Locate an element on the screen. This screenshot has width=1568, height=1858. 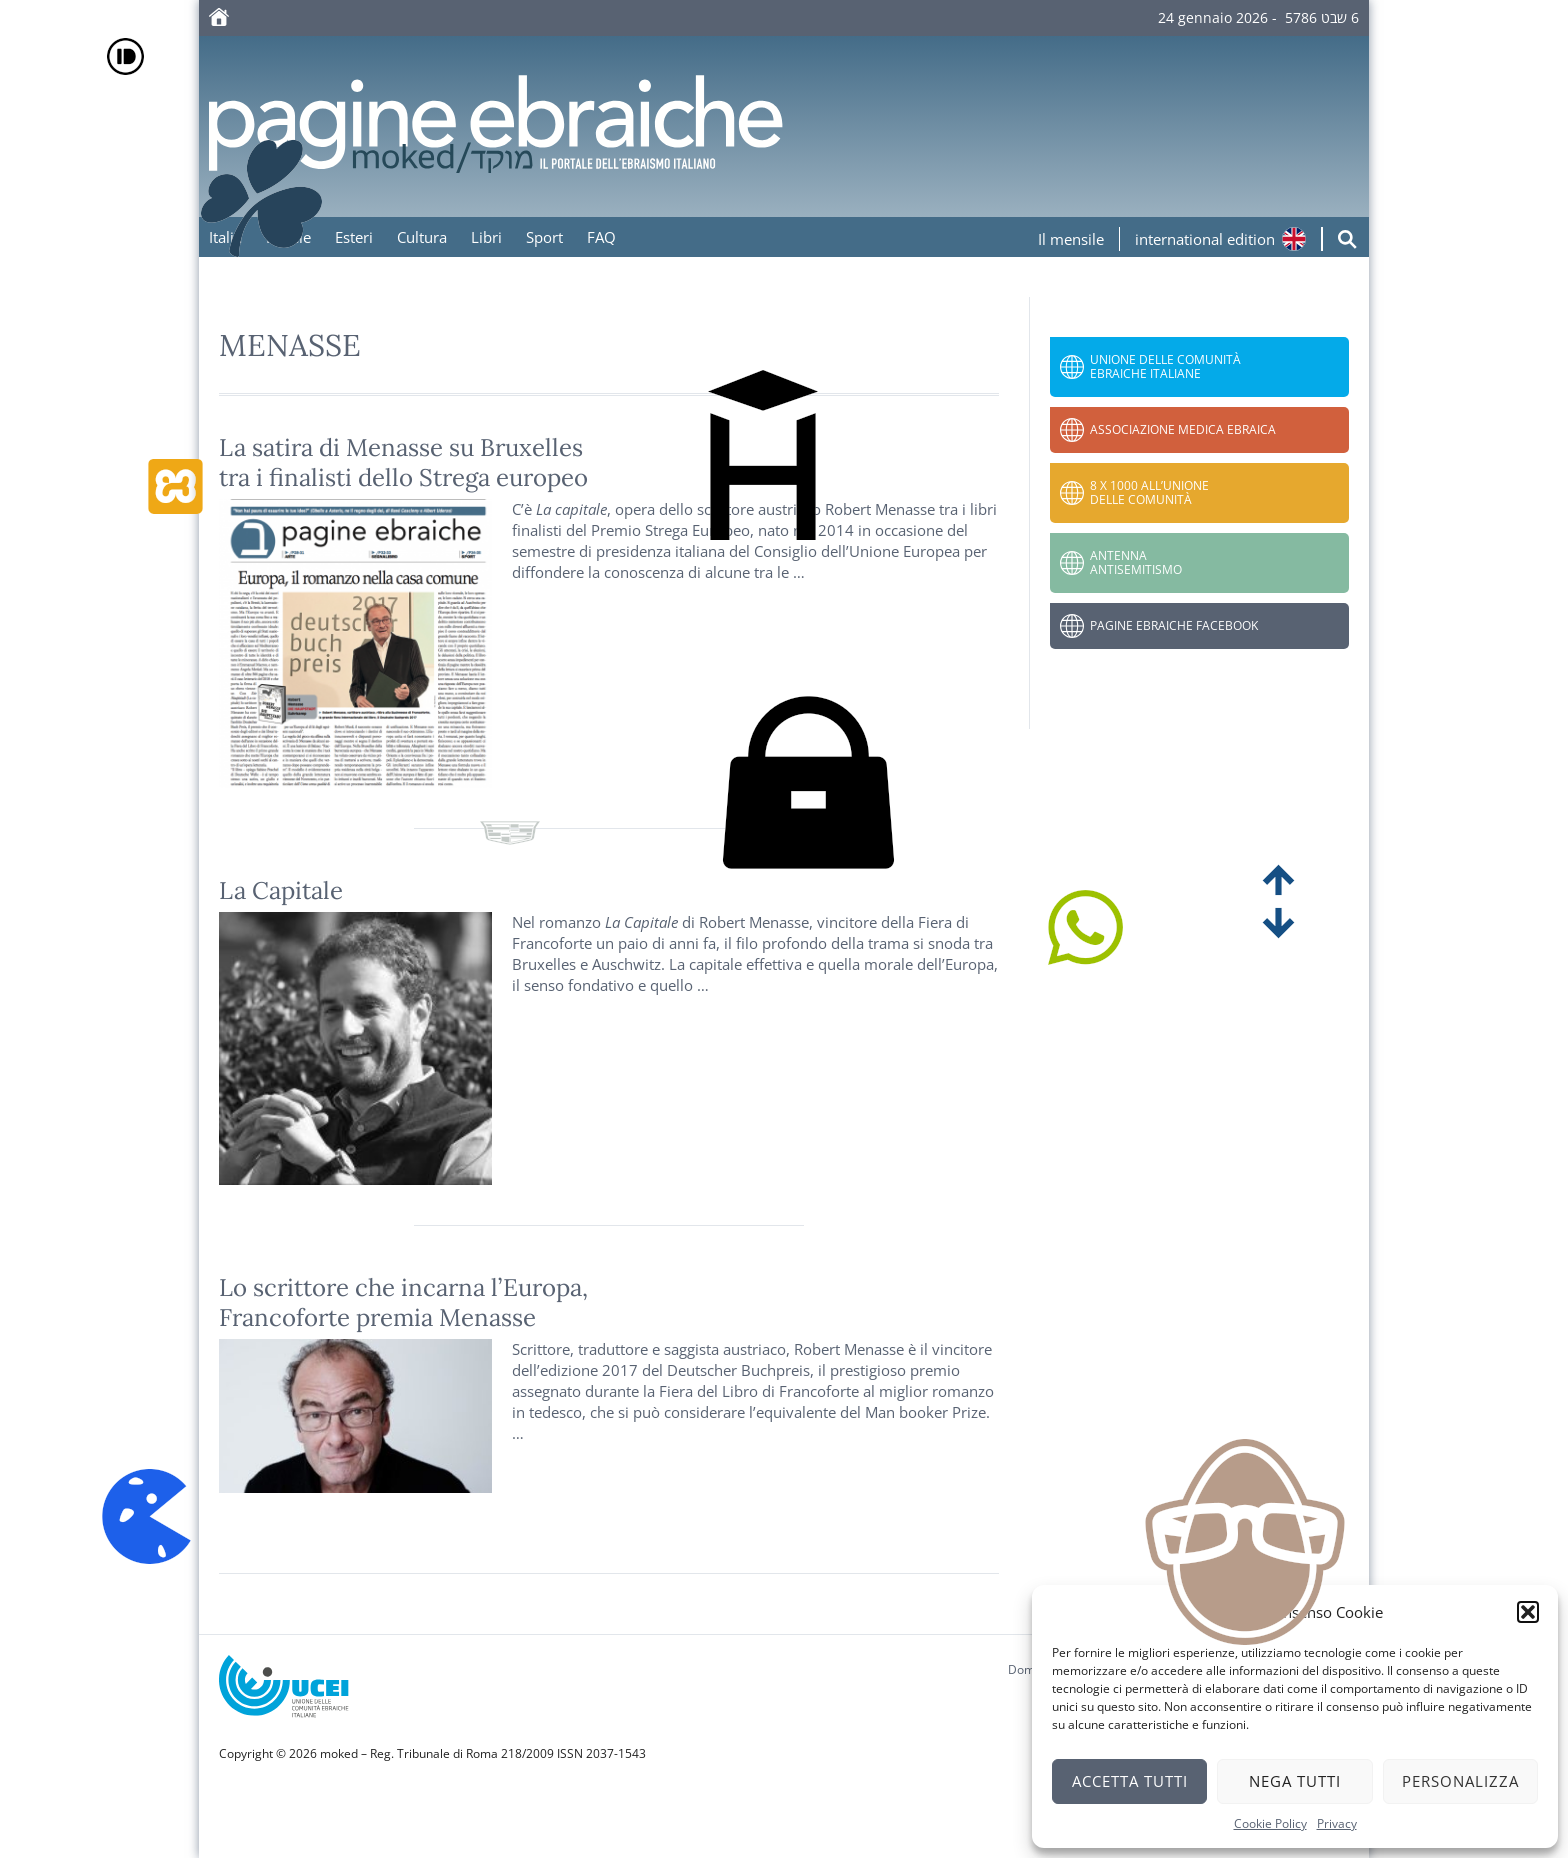
launch xampp local server application is located at coordinates (175, 486).